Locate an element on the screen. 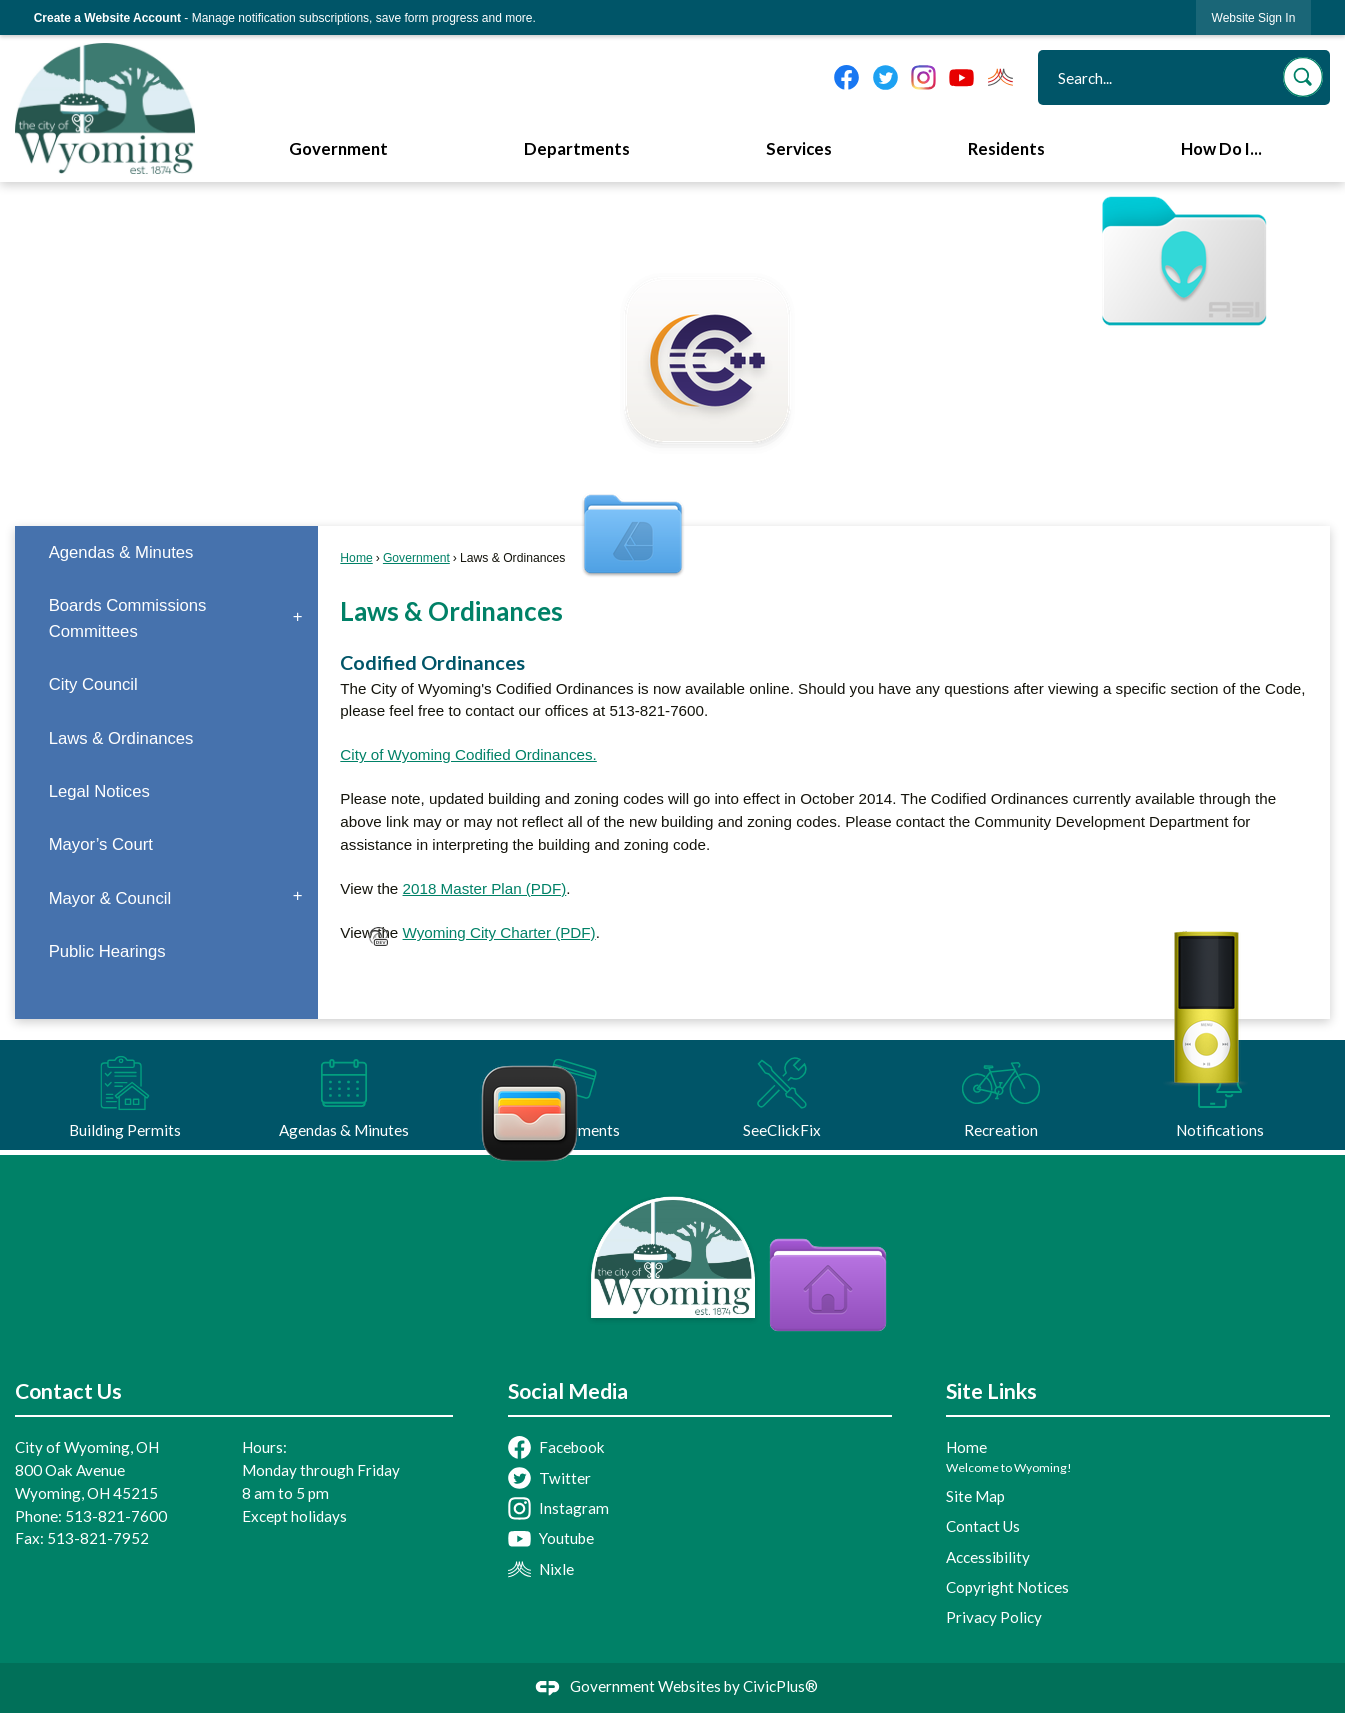 The width and height of the screenshot is (1345, 1713). open Microsoft Edge Dev browser is located at coordinates (378, 936).